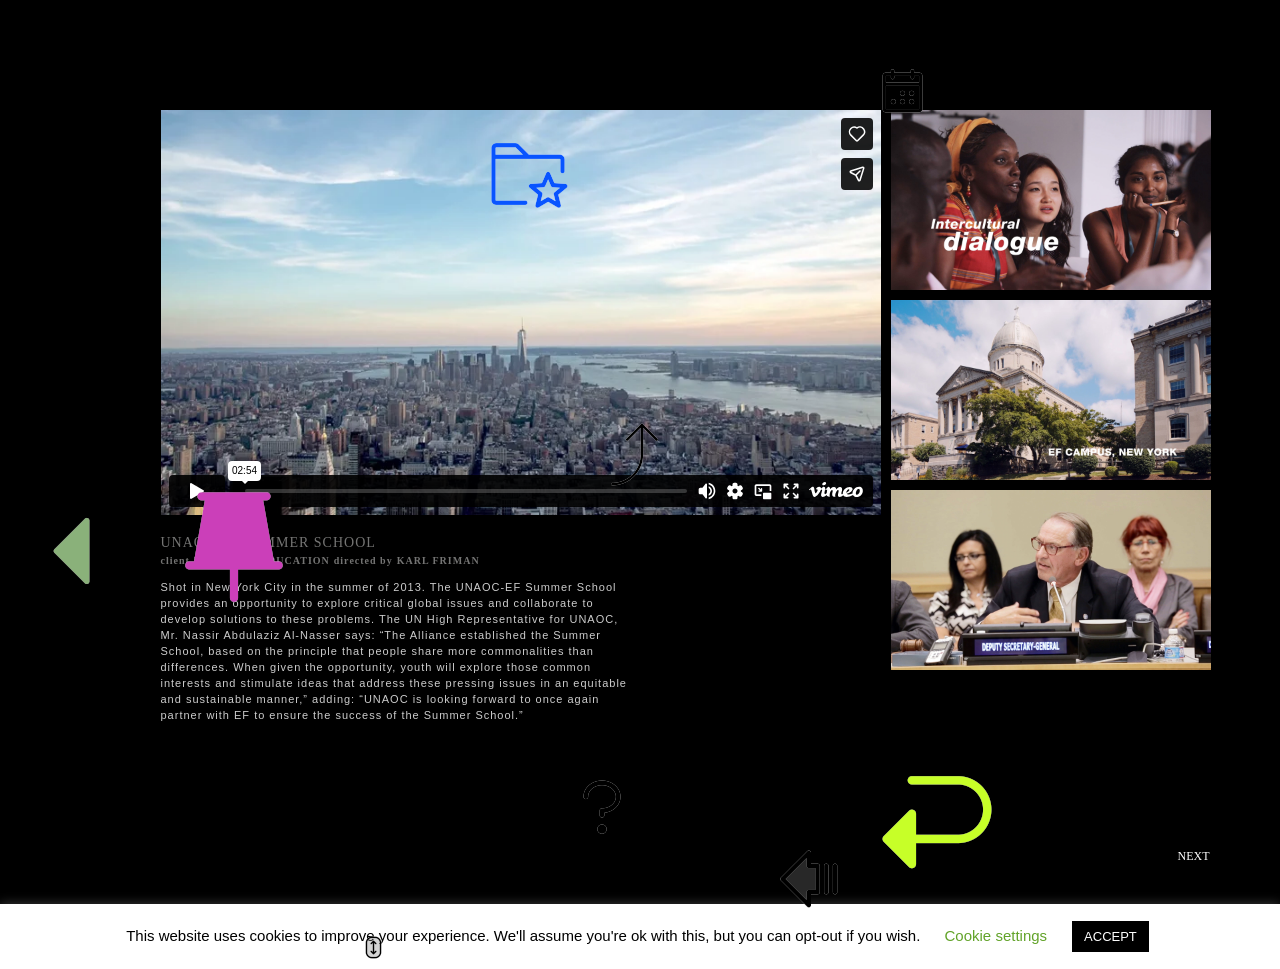 This screenshot has height=969, width=1280. Describe the element at coordinates (811, 879) in the screenshot. I see `go back or return to previous screen` at that location.